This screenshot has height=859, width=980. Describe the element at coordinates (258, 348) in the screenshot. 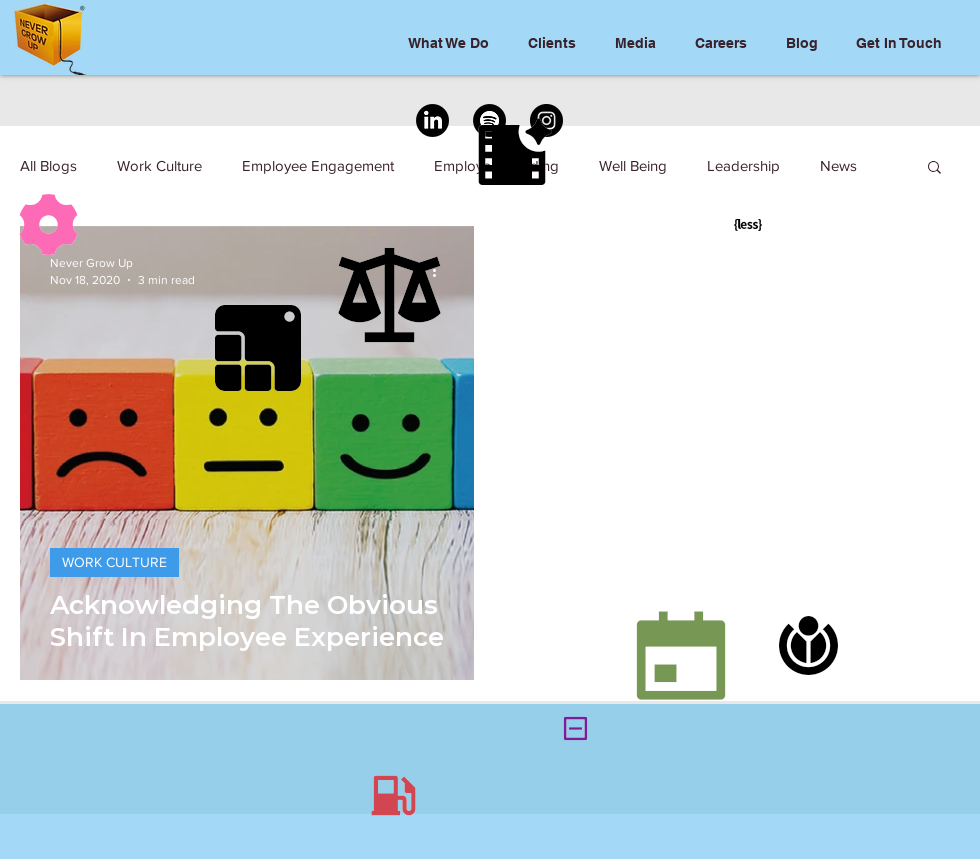

I see `LVGL graphics library logo` at that location.